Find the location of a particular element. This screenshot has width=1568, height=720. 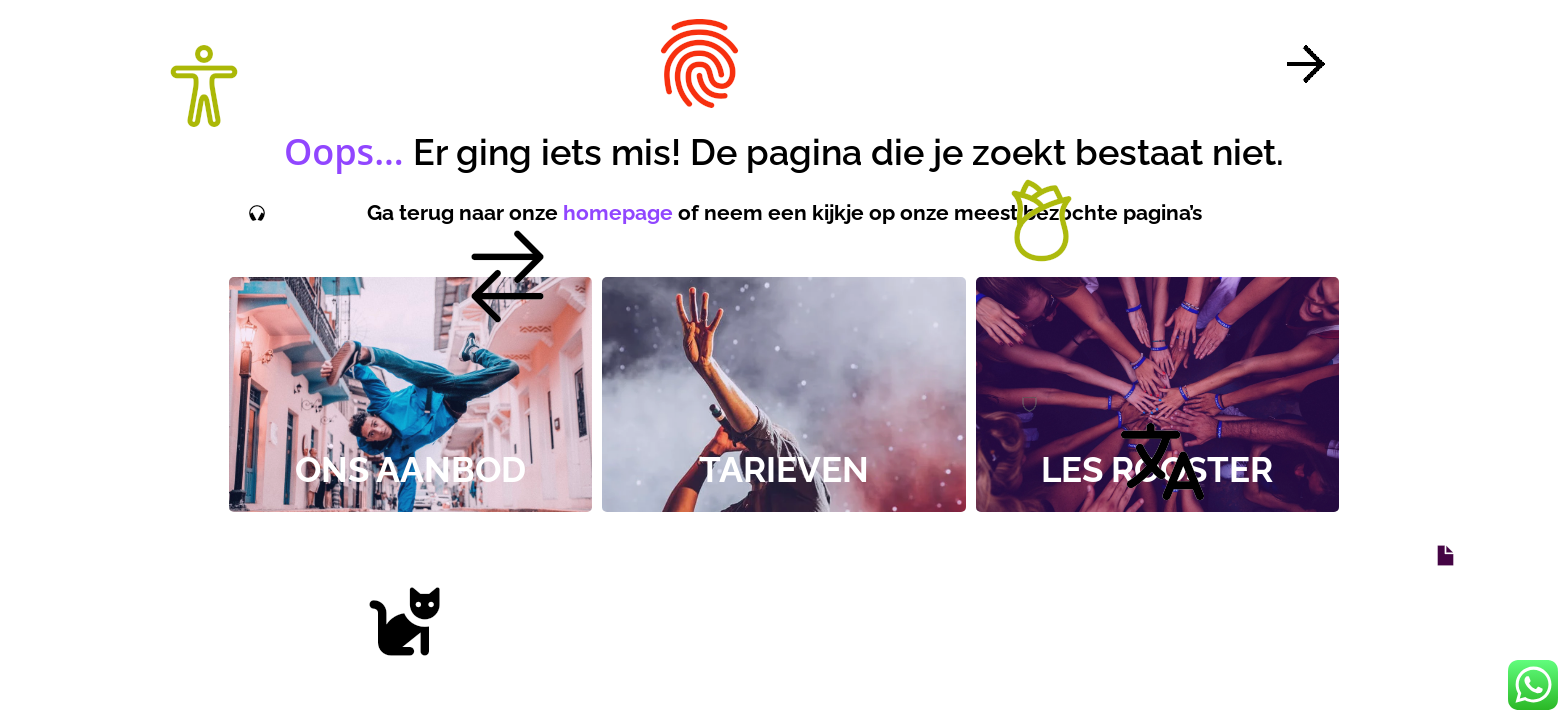

view pet-related content or services is located at coordinates (403, 621).